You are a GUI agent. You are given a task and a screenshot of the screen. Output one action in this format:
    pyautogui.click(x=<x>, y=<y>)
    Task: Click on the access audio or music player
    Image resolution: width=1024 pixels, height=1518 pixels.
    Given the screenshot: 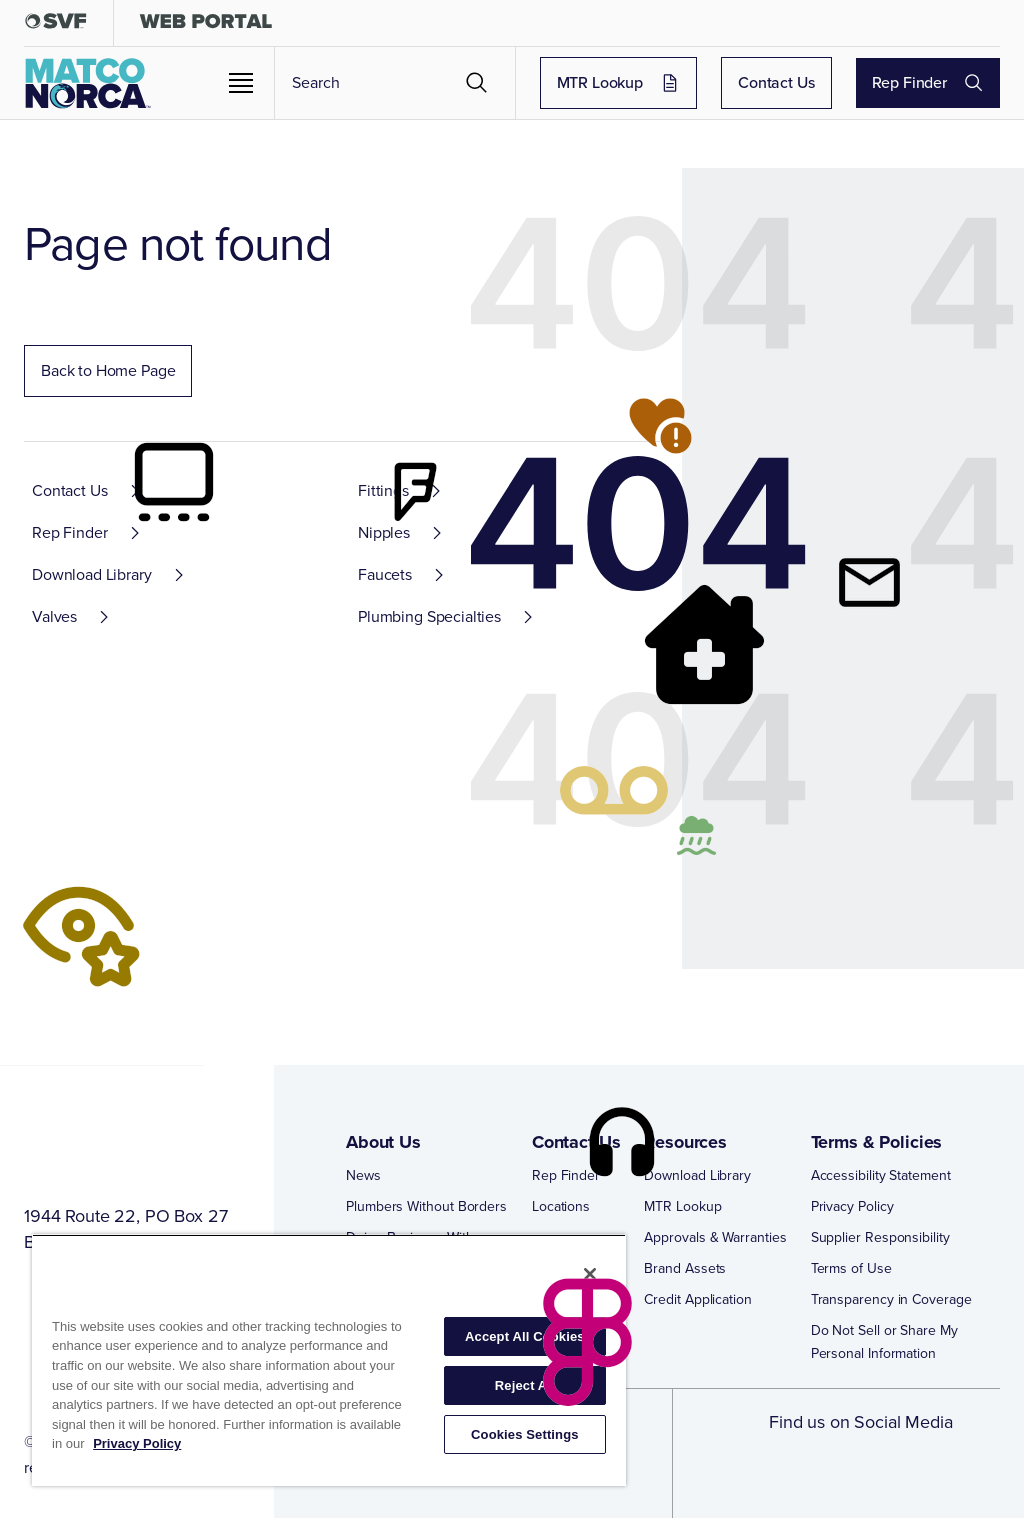 What is the action you would take?
    pyautogui.click(x=622, y=1144)
    